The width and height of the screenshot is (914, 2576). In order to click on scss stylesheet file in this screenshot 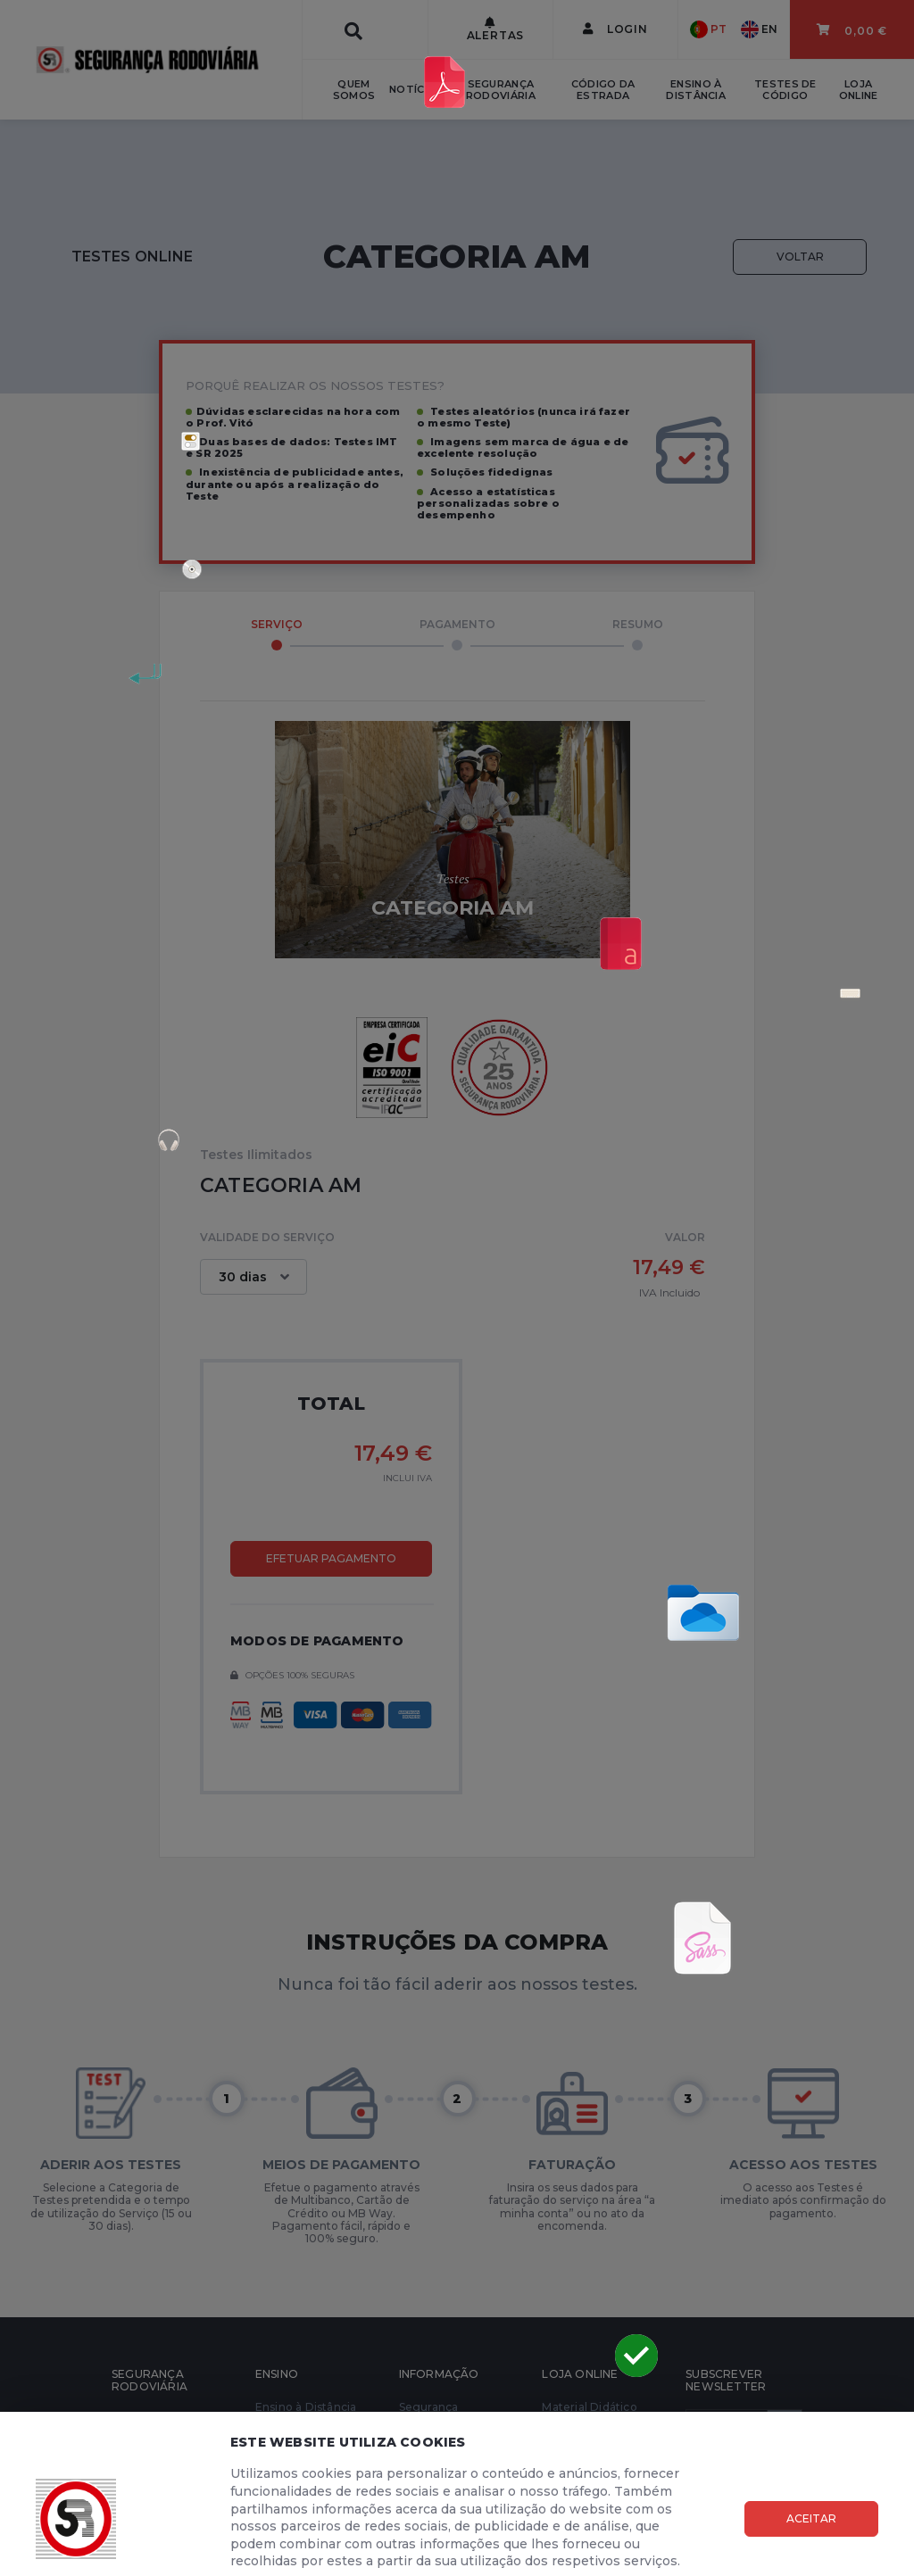, I will do `click(702, 1938)`.